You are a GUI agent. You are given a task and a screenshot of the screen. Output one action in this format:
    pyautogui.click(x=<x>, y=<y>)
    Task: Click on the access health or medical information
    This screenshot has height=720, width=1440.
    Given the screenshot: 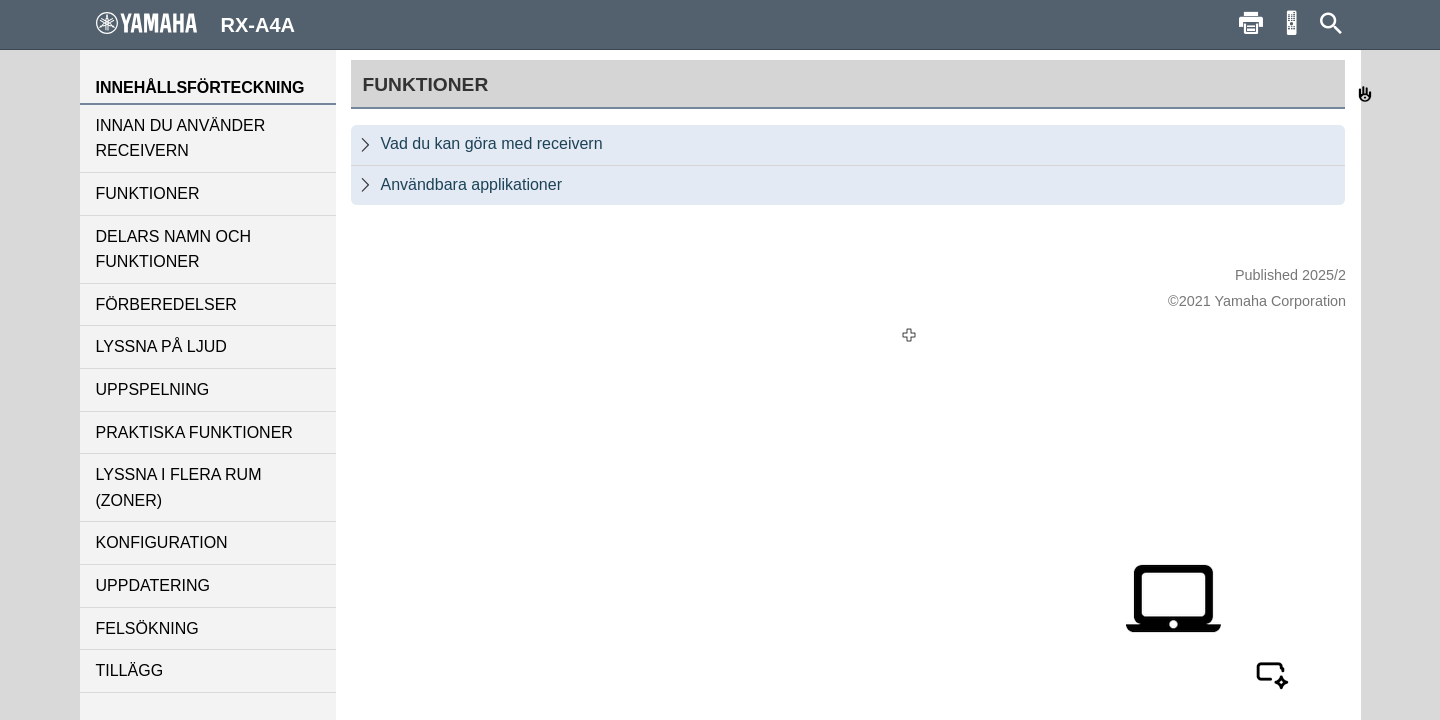 What is the action you would take?
    pyautogui.click(x=909, y=335)
    